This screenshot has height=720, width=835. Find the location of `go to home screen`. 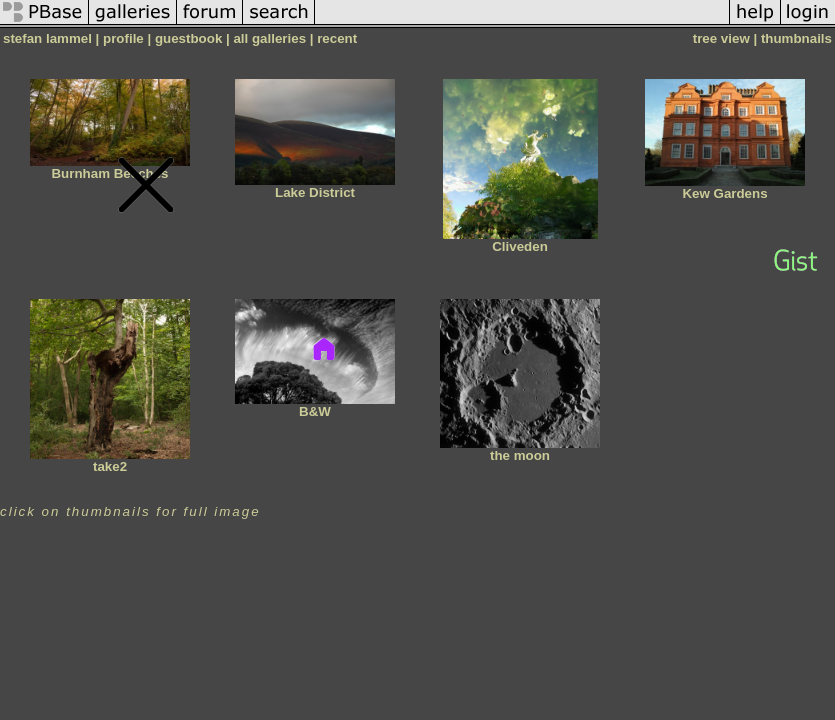

go to home screen is located at coordinates (324, 350).